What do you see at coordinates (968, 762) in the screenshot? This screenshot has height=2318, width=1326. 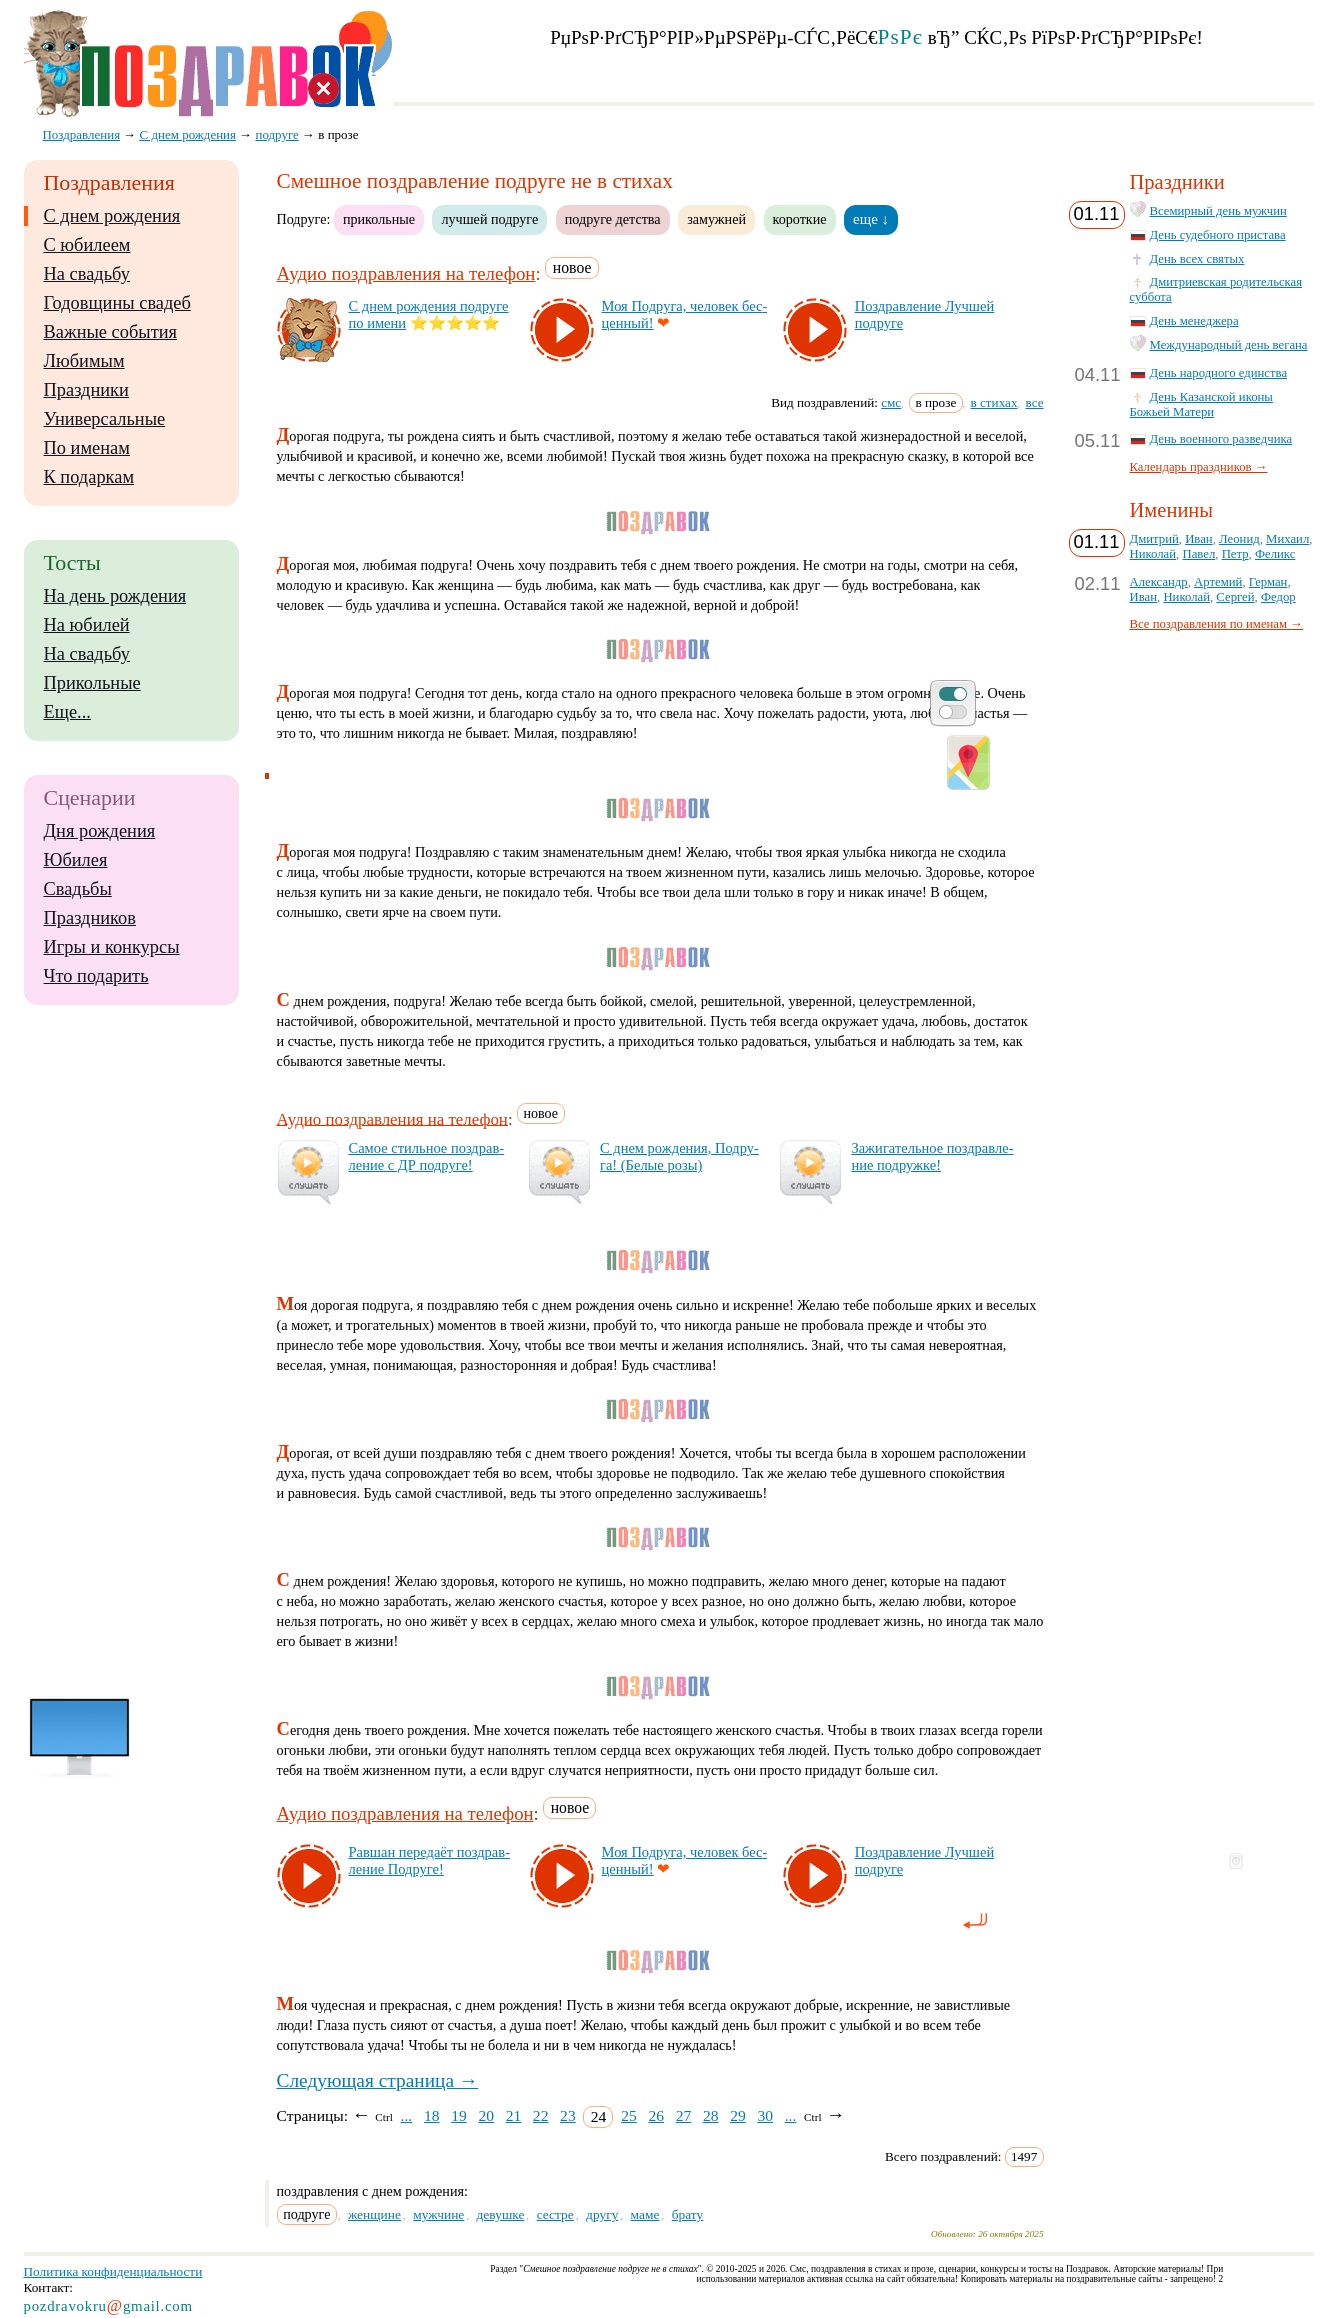 I see `a google earth KML geographic data file` at bounding box center [968, 762].